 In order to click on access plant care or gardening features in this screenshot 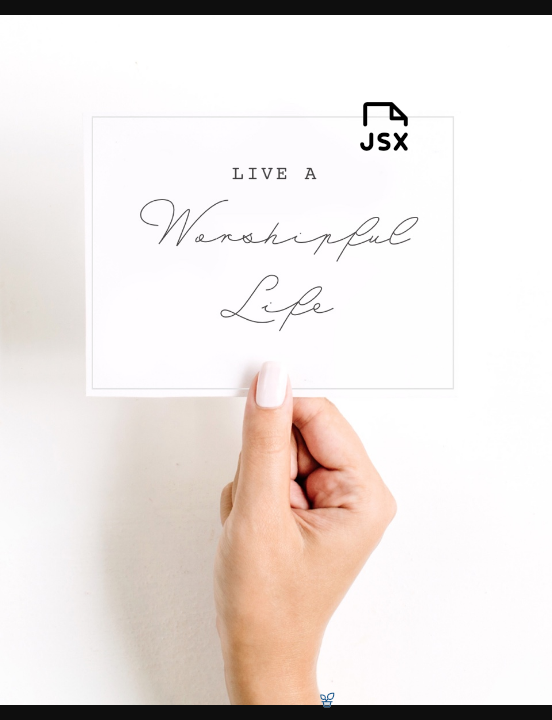, I will do `click(327, 700)`.